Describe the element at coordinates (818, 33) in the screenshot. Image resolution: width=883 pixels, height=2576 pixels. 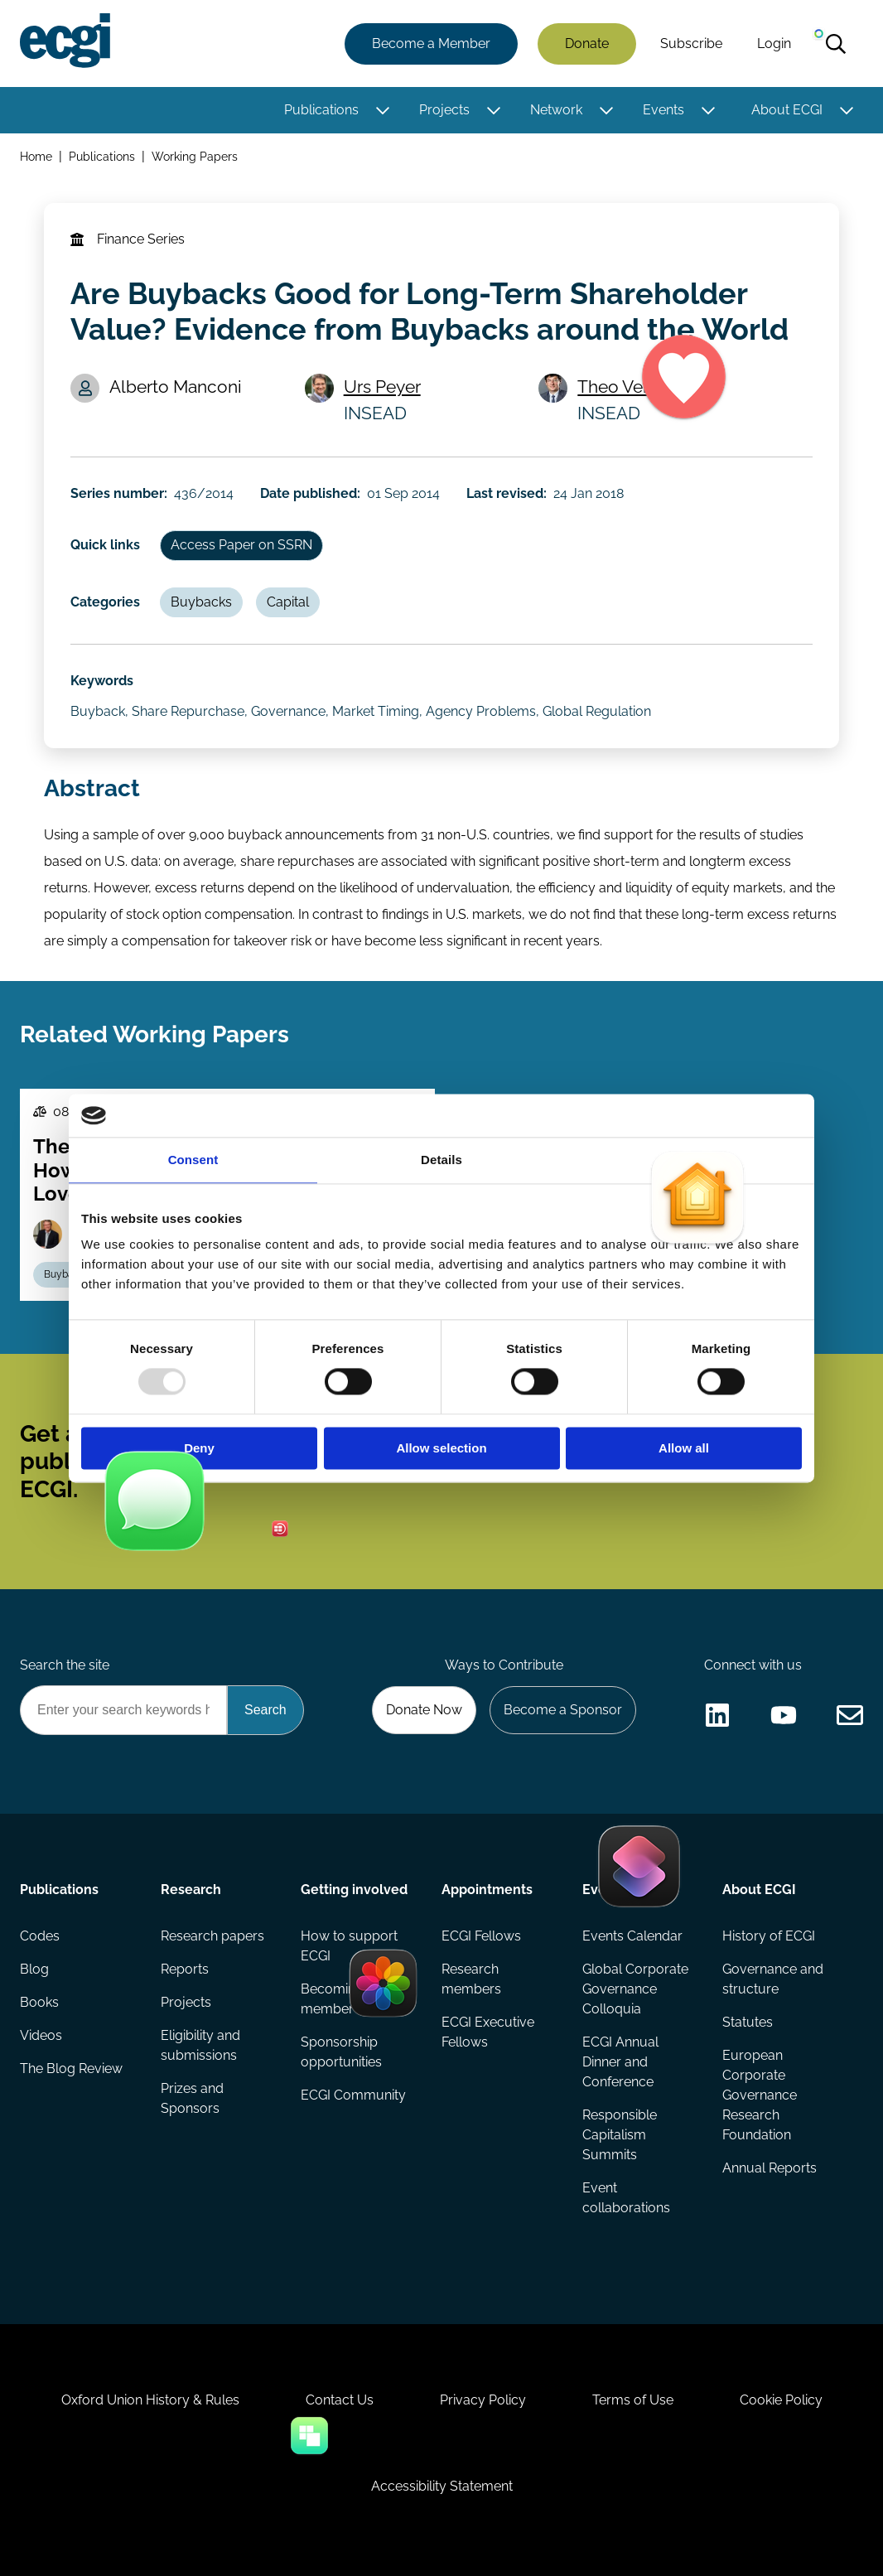
I see `open synergy app for keyboard and mouse sharing` at that location.